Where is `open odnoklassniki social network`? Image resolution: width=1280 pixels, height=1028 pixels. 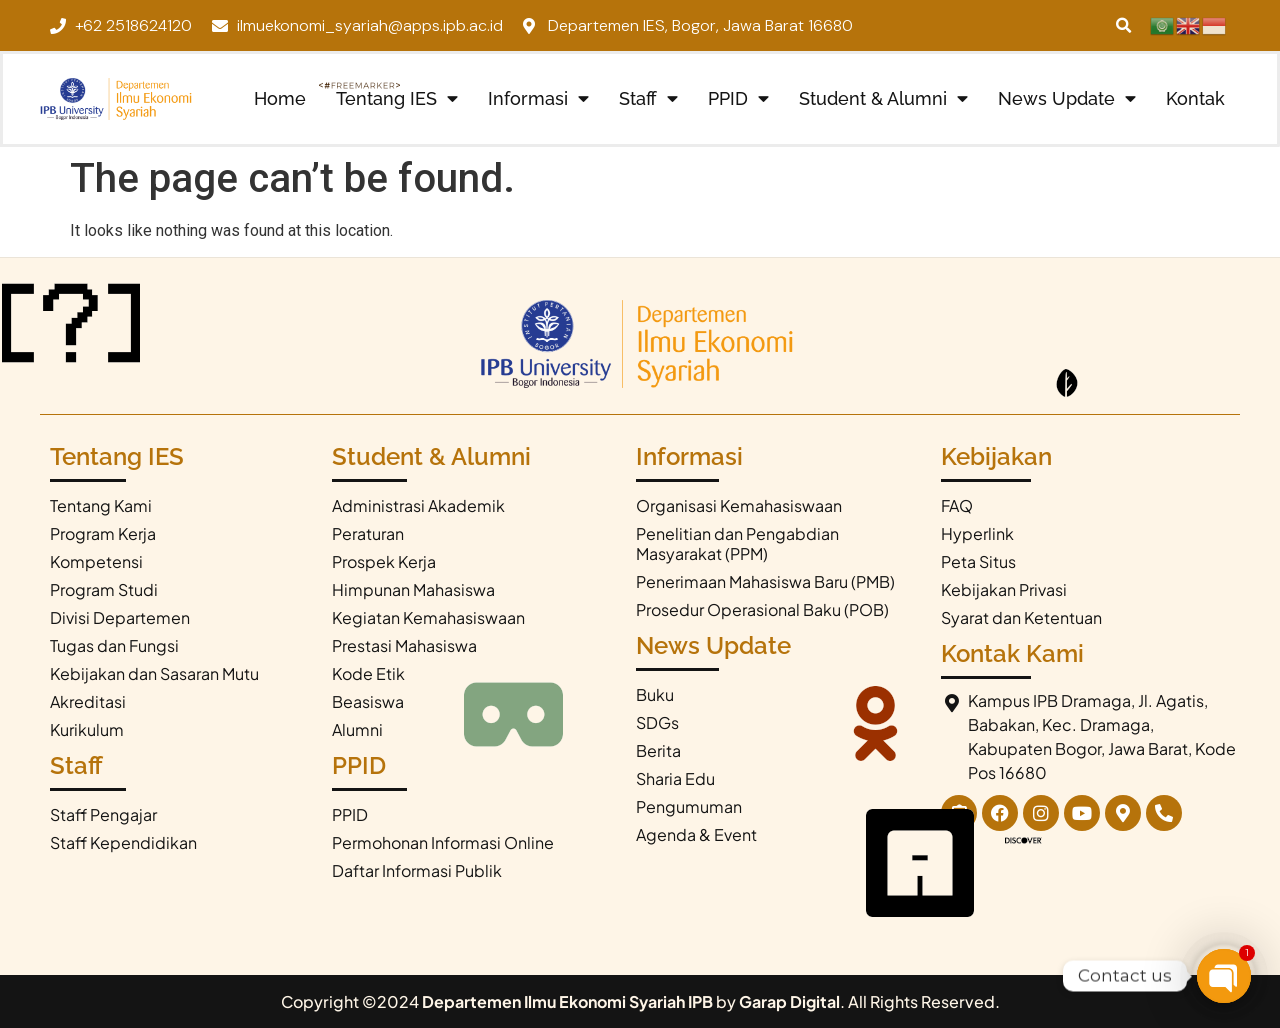
open odnoklassniki social network is located at coordinates (875, 723).